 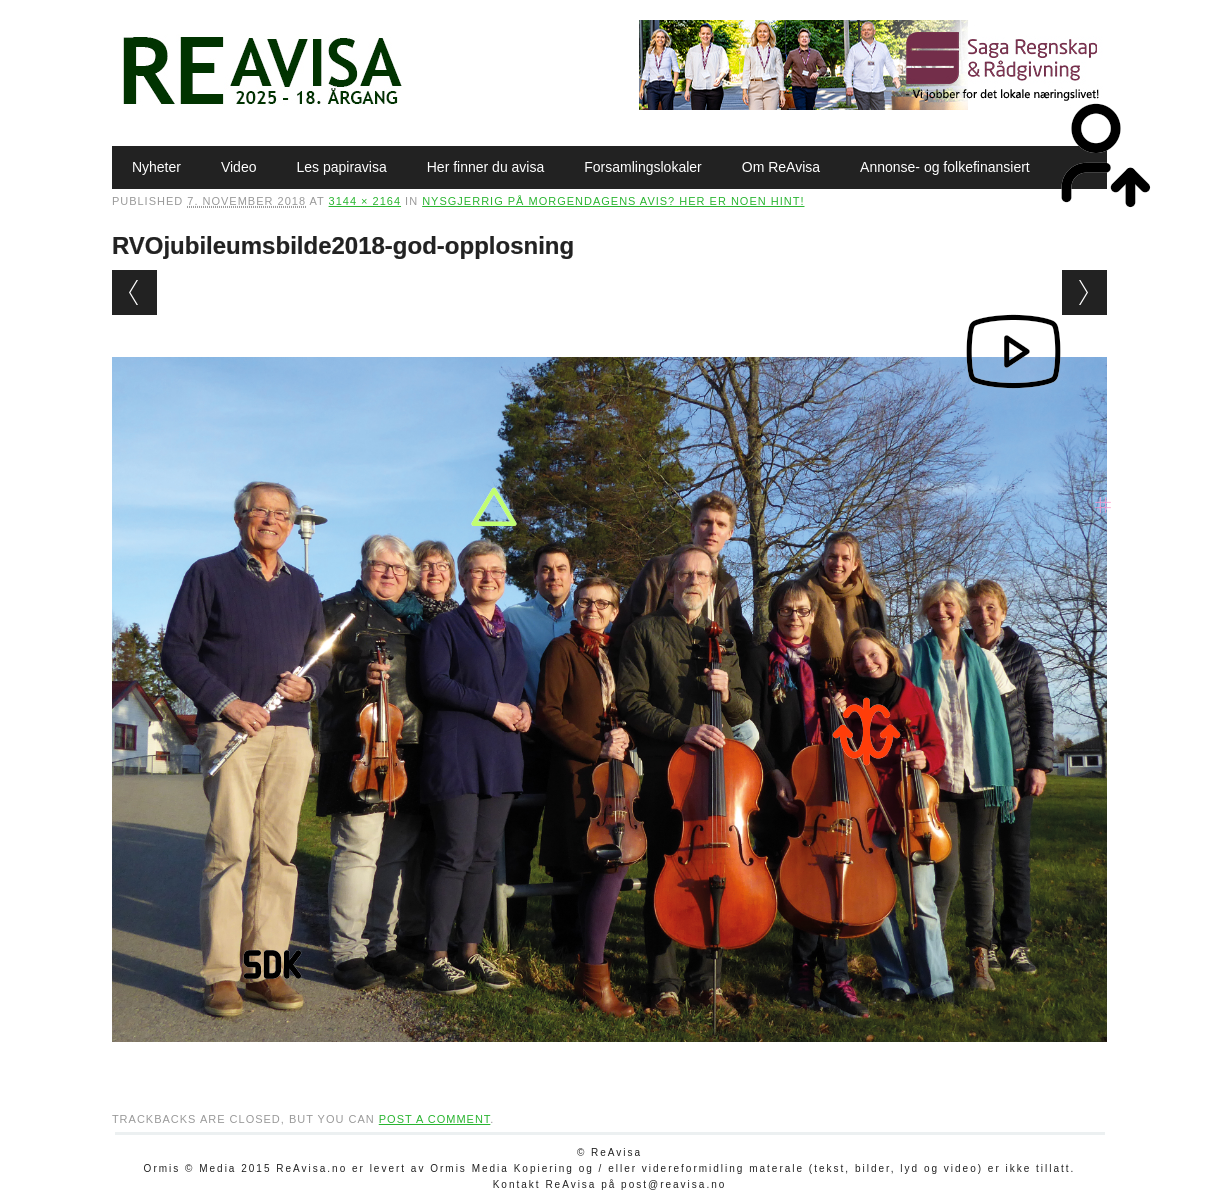 I want to click on access software development kit resources, so click(x=272, y=964).